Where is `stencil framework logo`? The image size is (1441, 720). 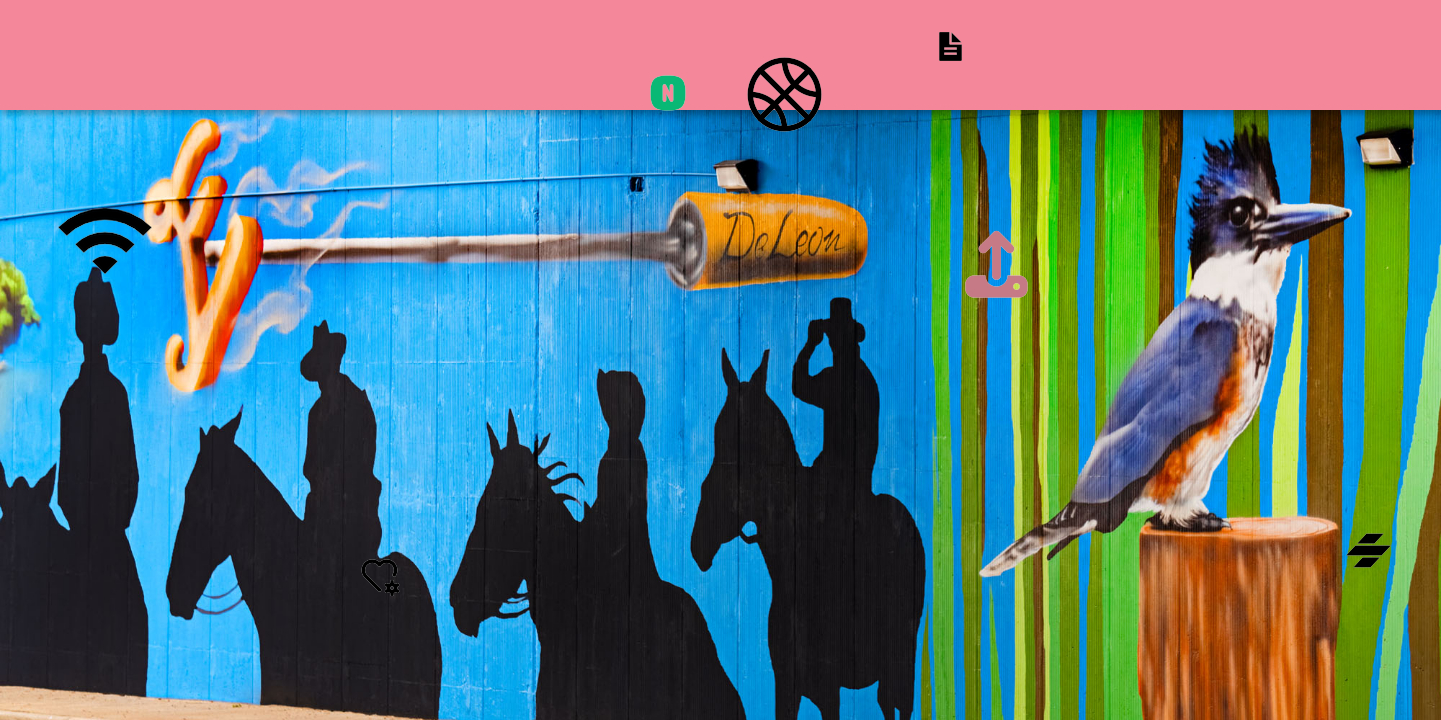
stencil framework logo is located at coordinates (1368, 550).